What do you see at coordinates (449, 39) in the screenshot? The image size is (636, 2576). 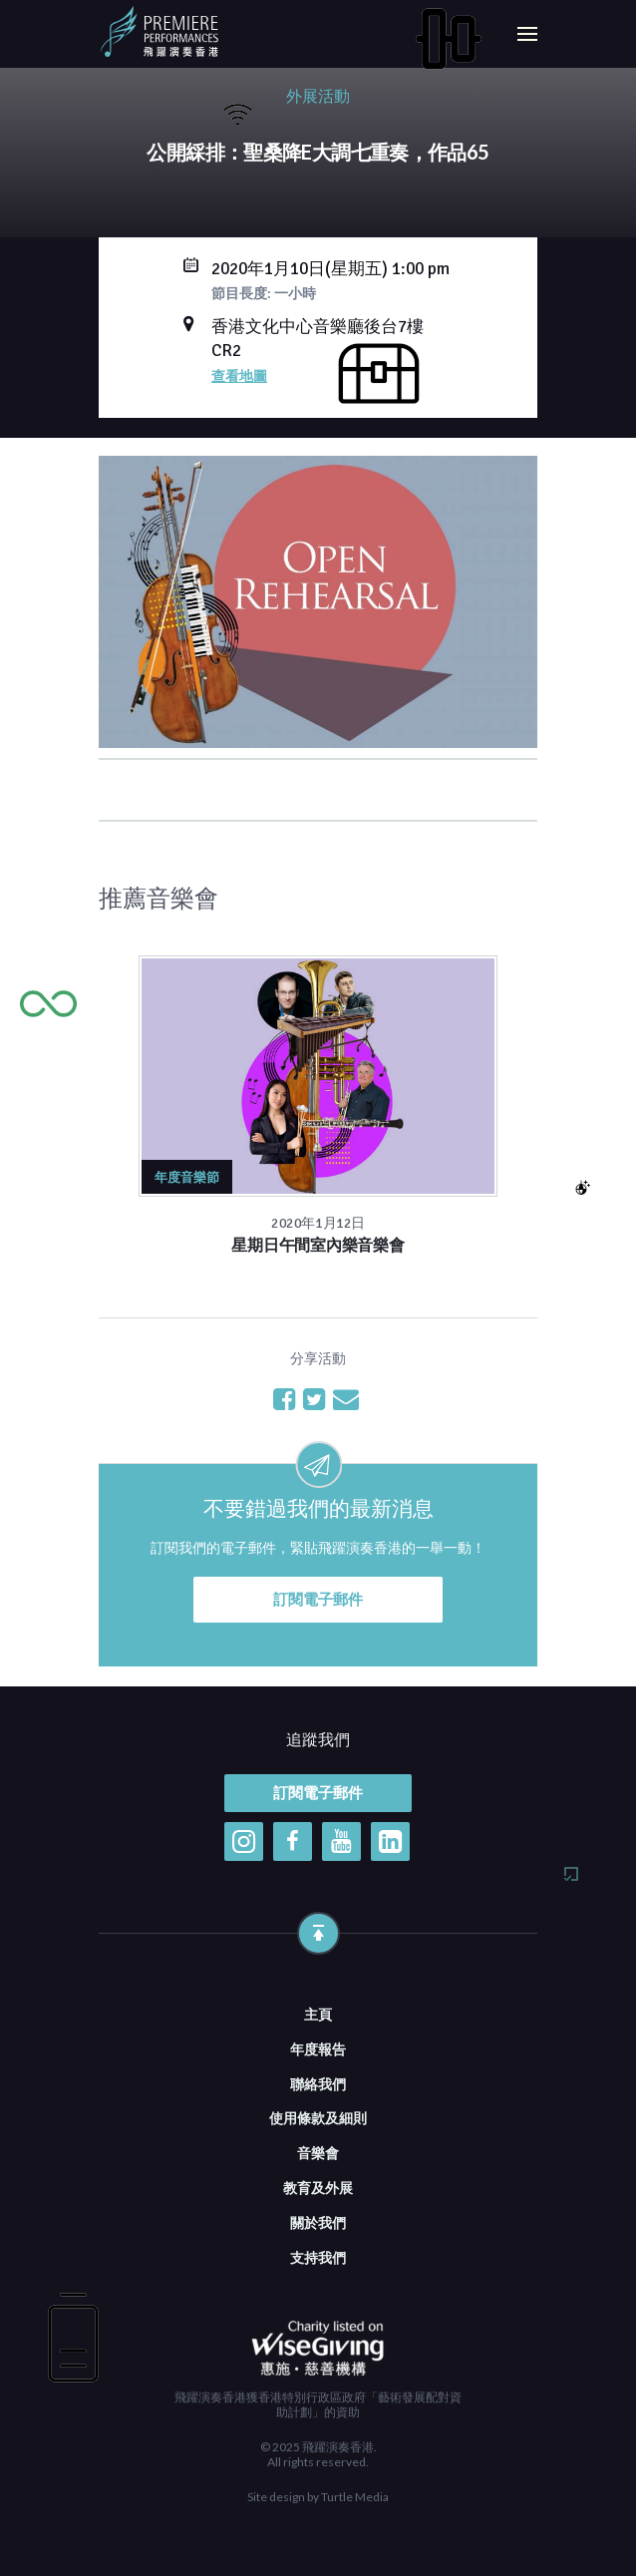 I see `align objects to vertical center` at bounding box center [449, 39].